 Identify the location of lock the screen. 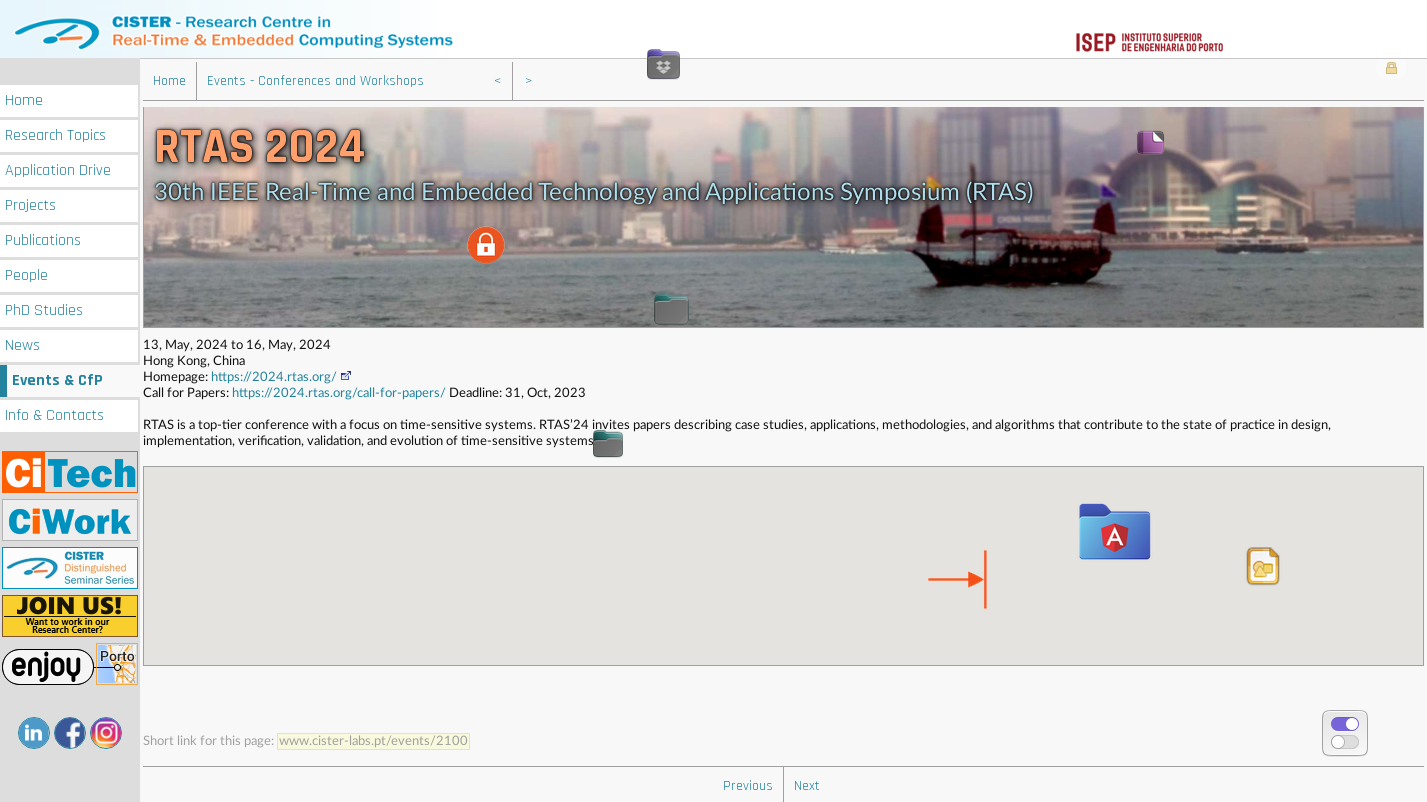
(486, 245).